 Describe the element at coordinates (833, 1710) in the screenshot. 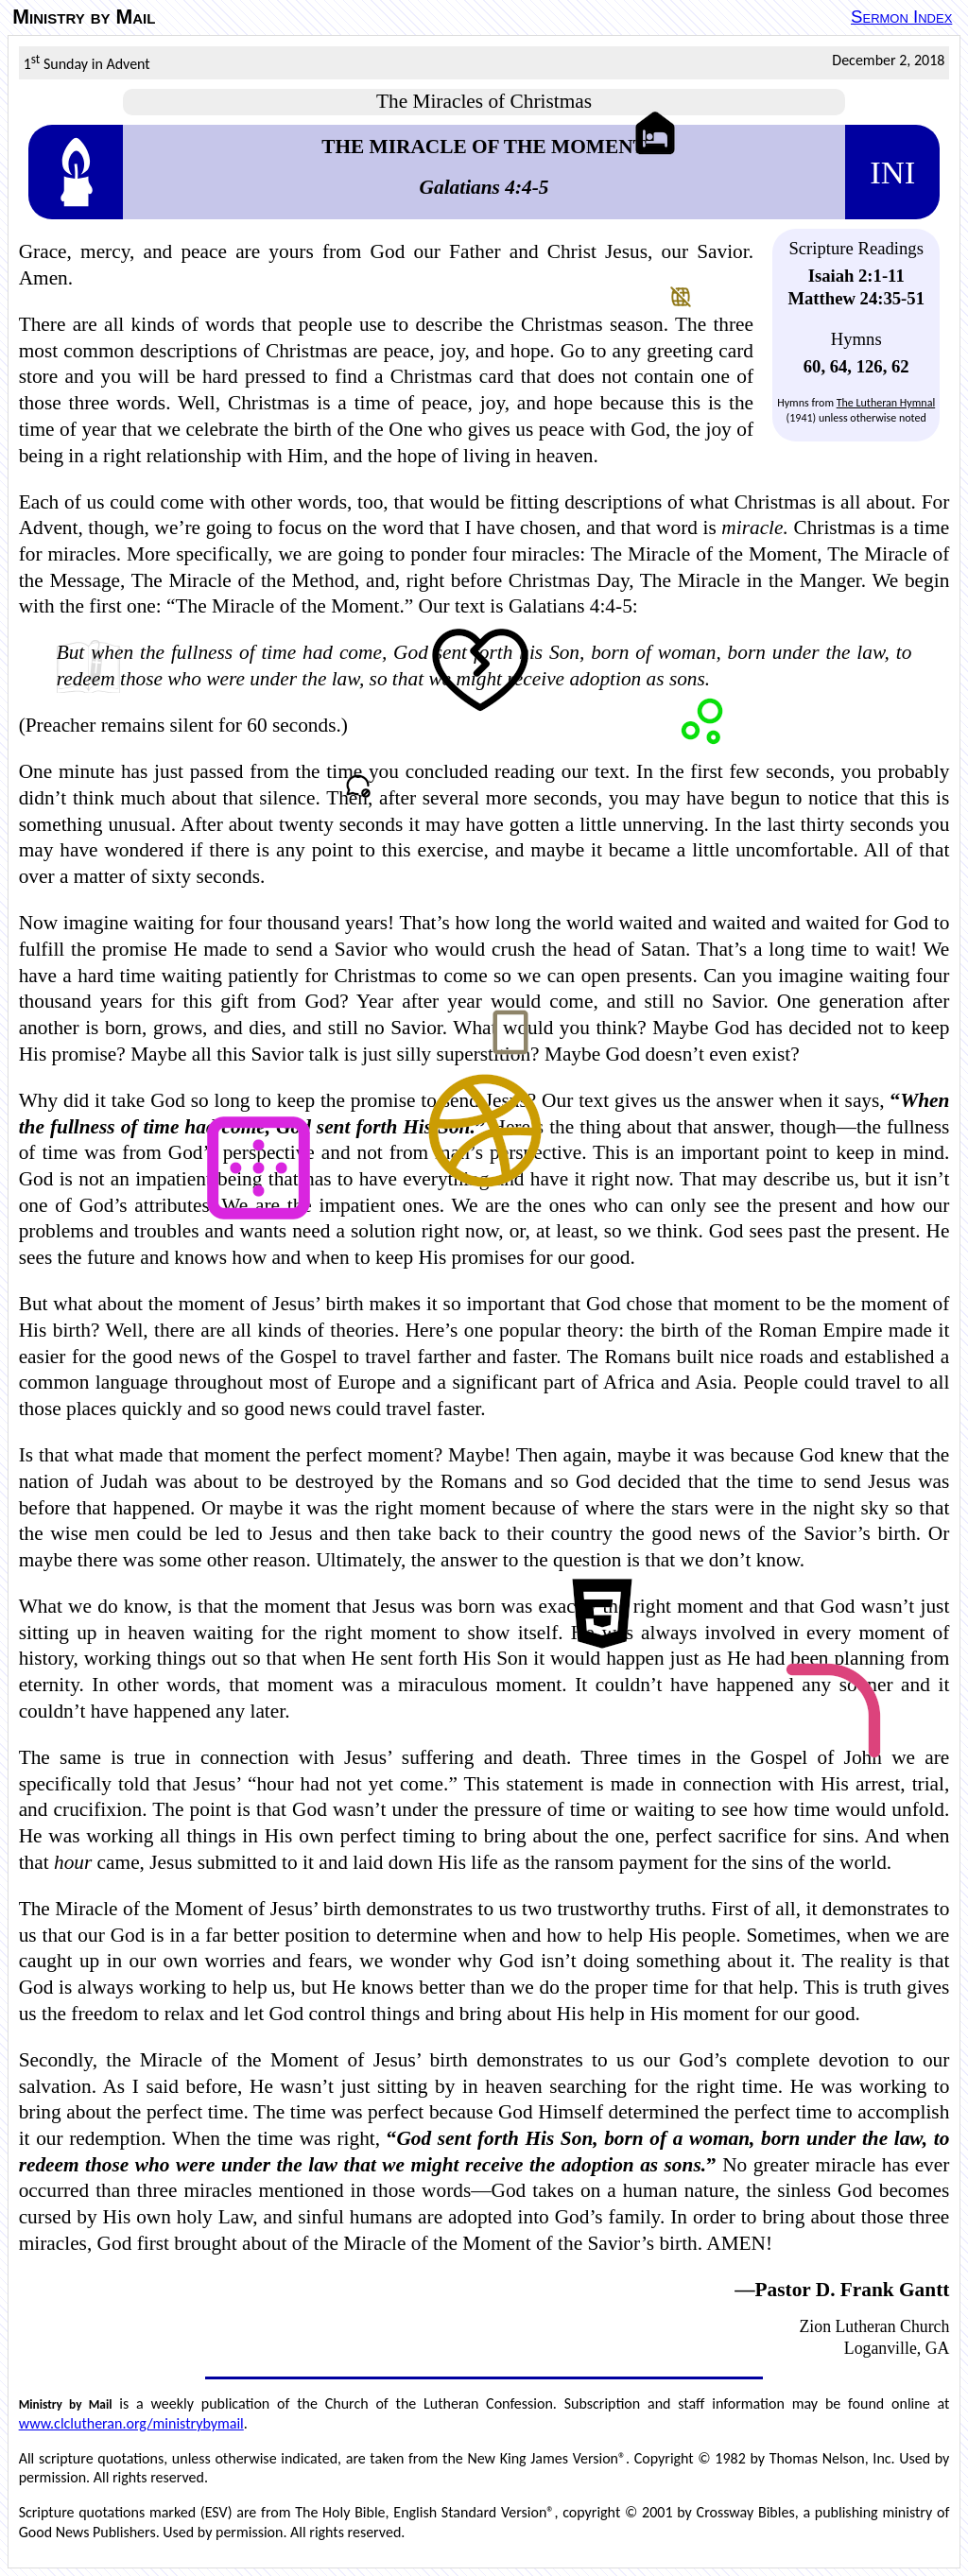

I see `set top-right corner radius` at that location.